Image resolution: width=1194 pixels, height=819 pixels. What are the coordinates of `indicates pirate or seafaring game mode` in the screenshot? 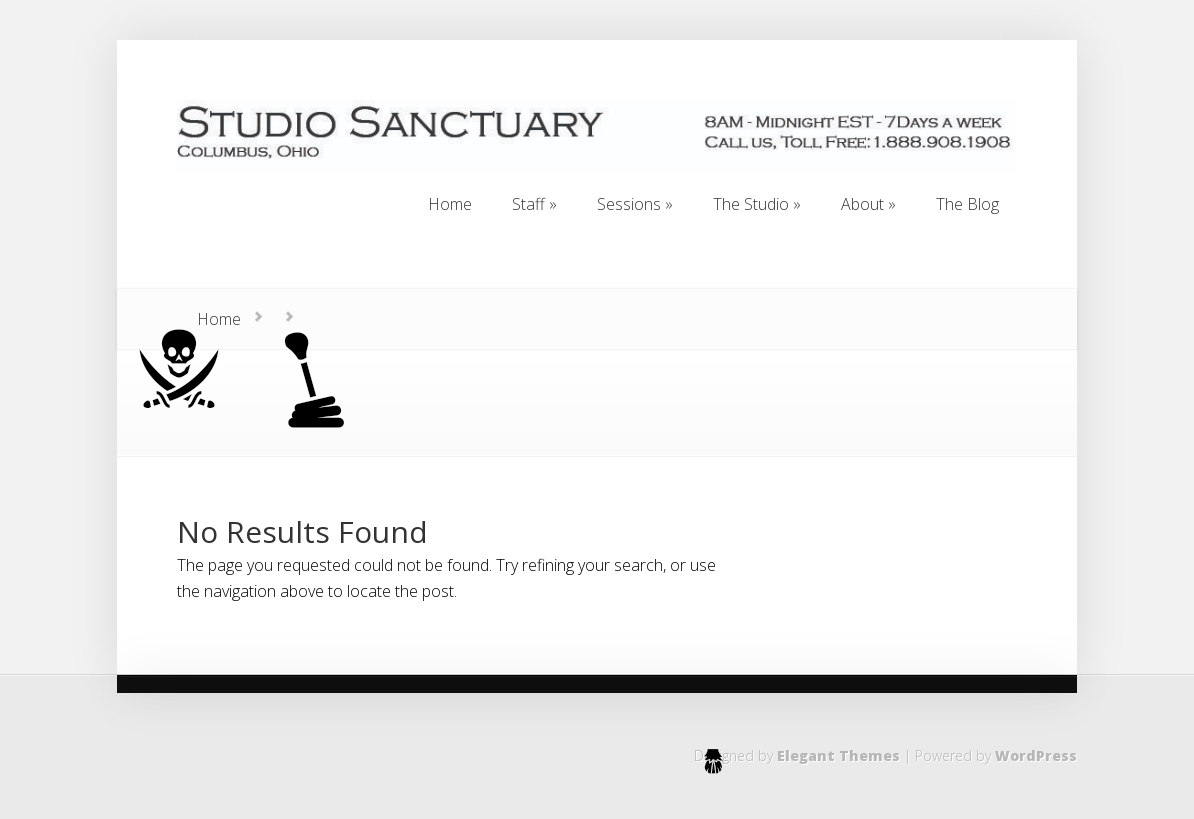 It's located at (179, 369).